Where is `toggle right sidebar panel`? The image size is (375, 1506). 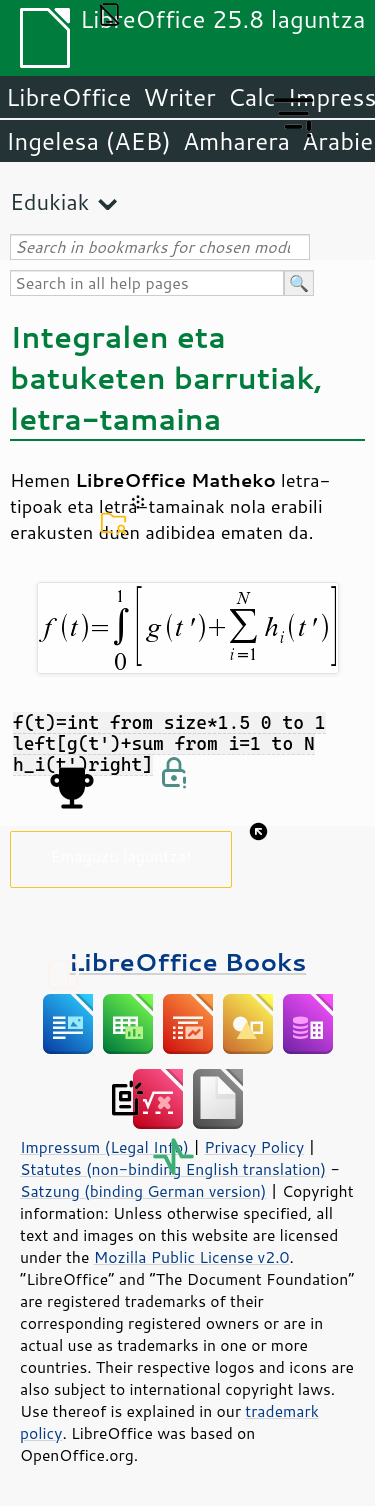 toggle right sidebar panel is located at coordinates (63, 974).